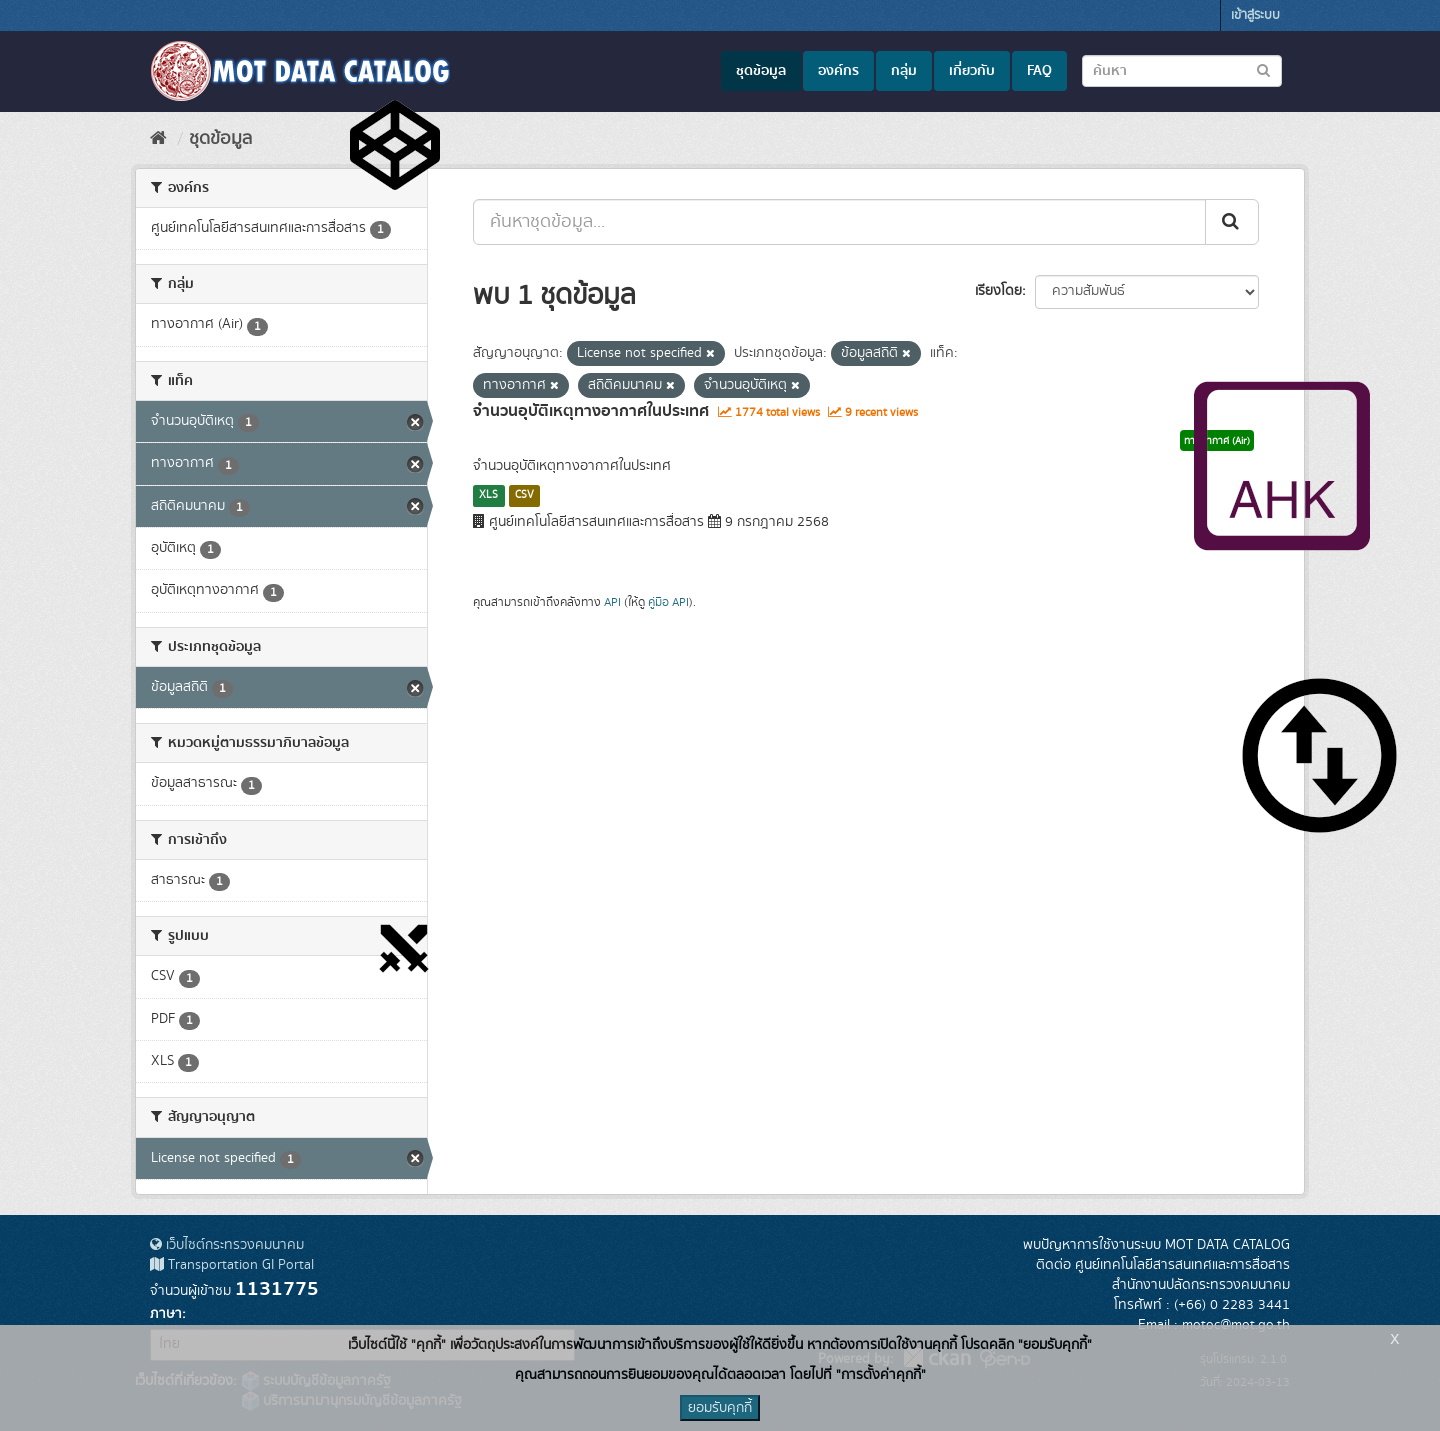 Image resolution: width=1440 pixels, height=1431 pixels. Describe the element at coordinates (1319, 755) in the screenshot. I see `swap or exchange currency` at that location.